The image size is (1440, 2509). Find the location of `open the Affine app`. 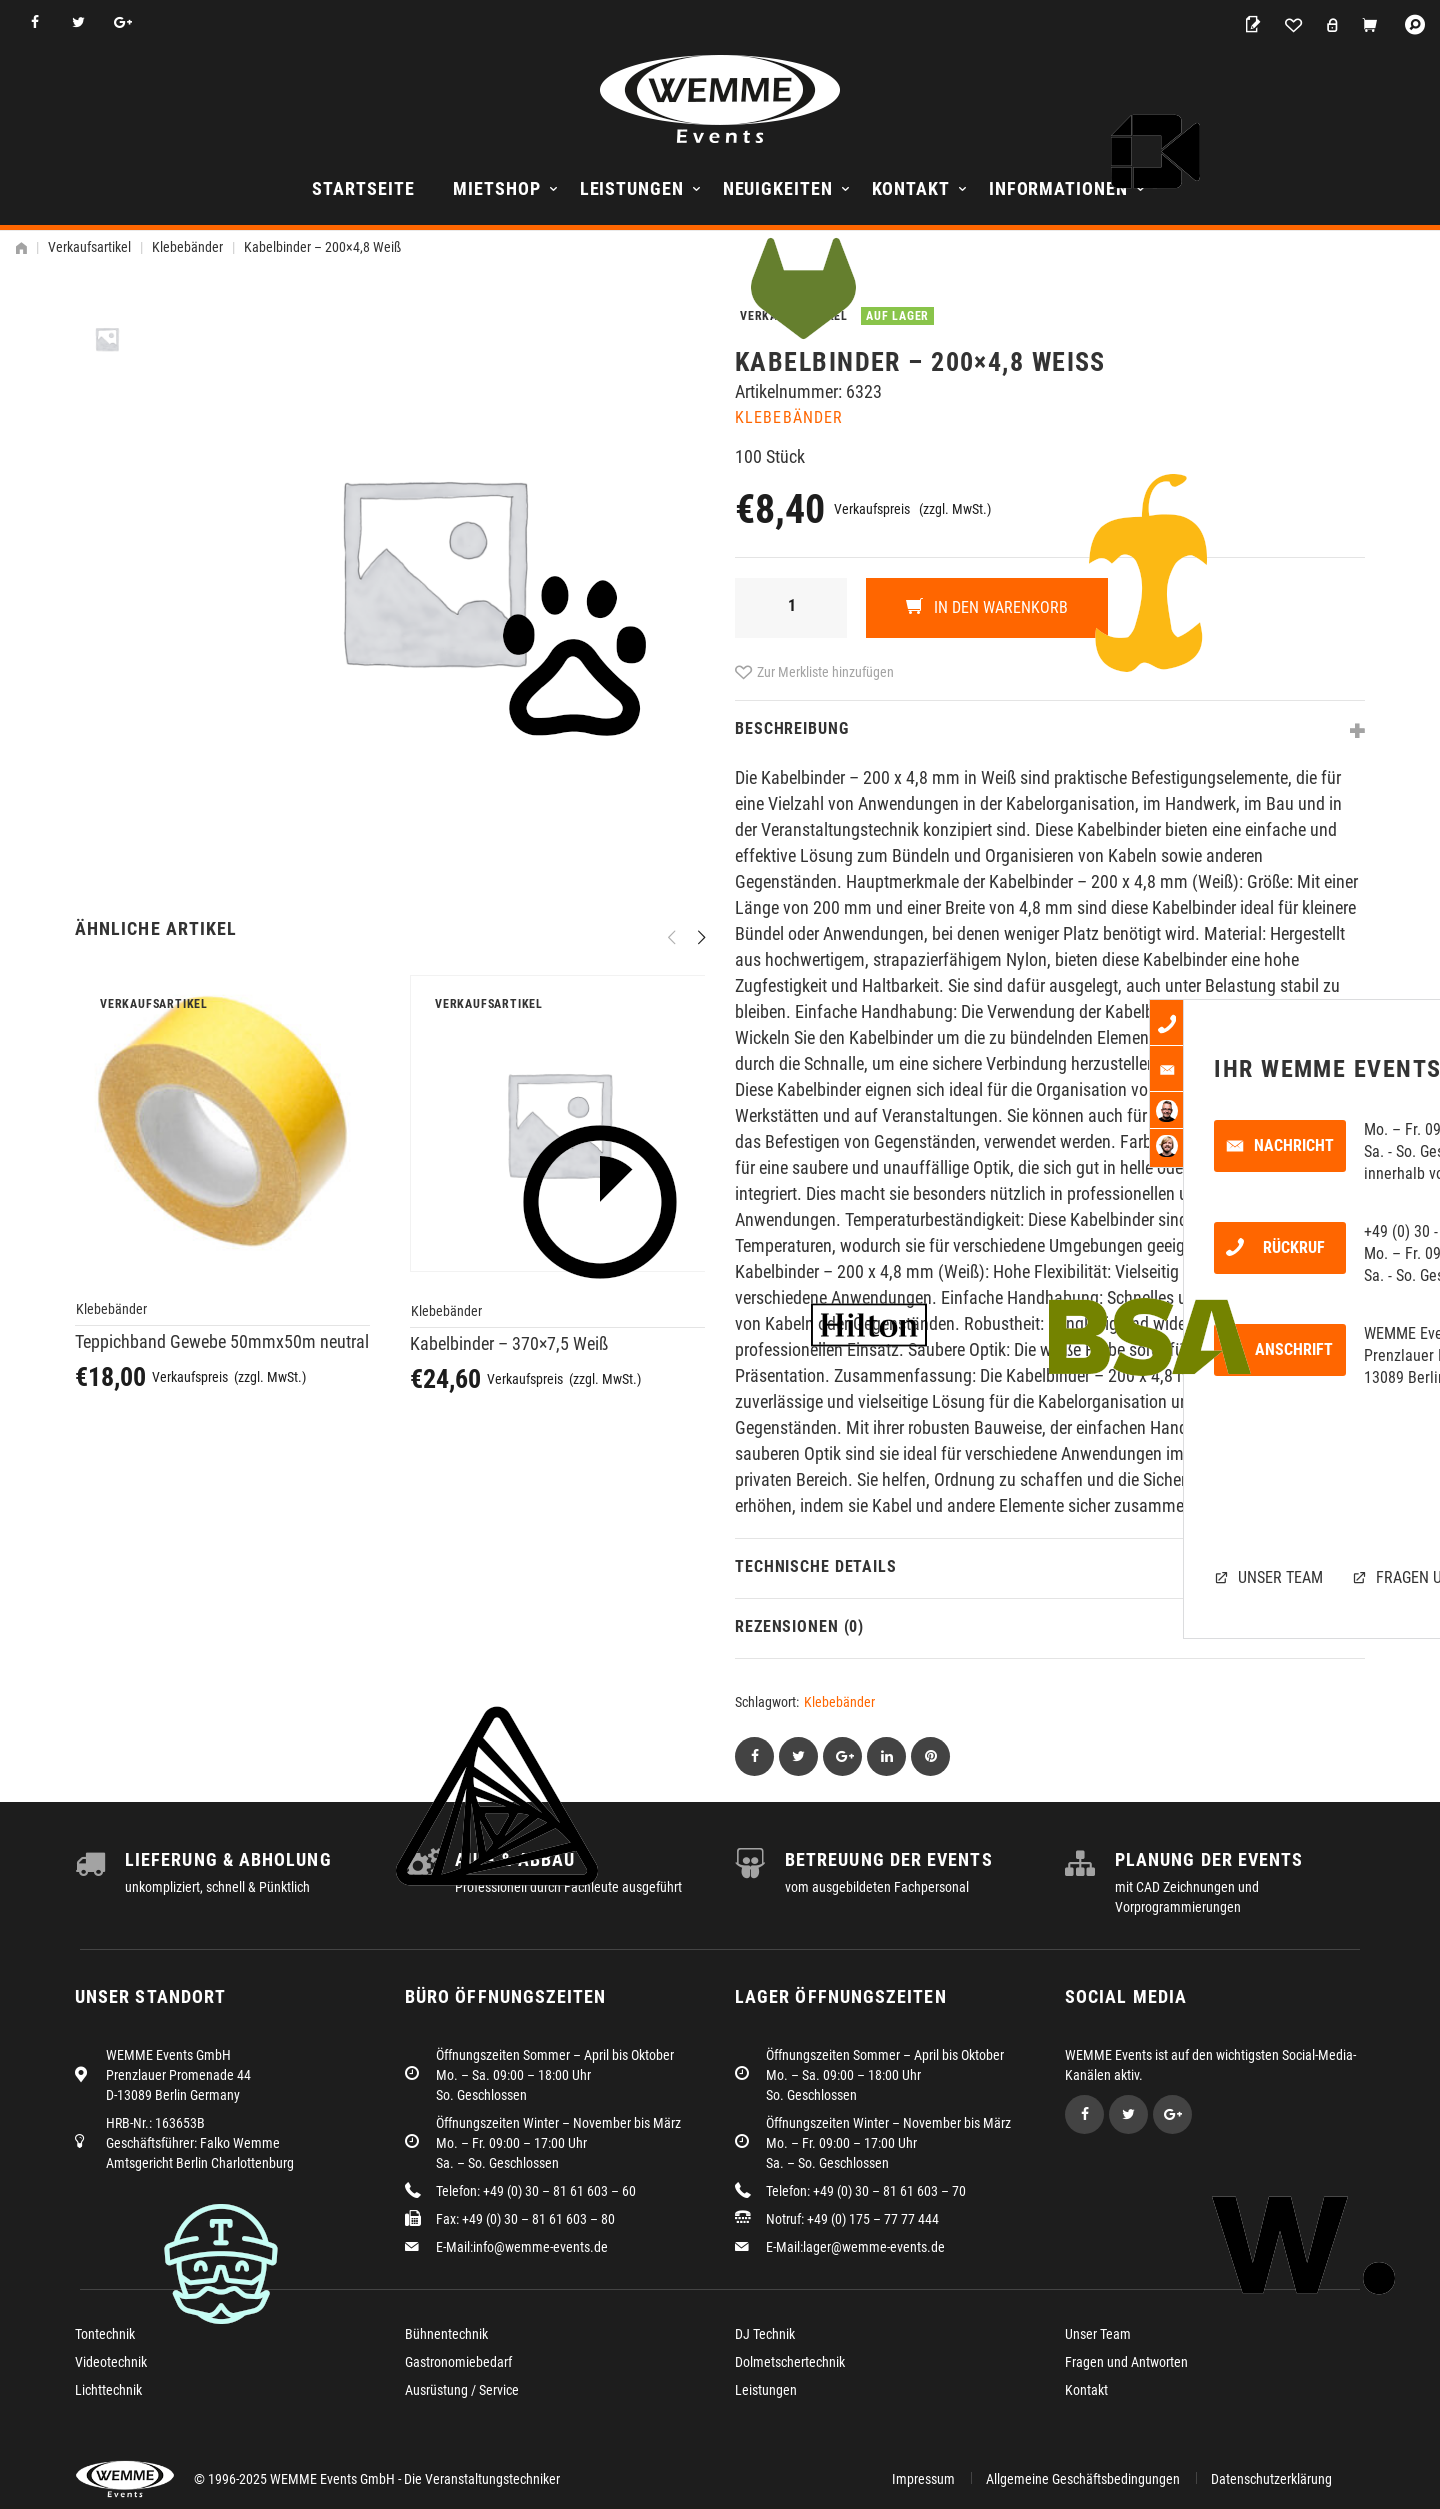

open the Affine app is located at coordinates (497, 1796).